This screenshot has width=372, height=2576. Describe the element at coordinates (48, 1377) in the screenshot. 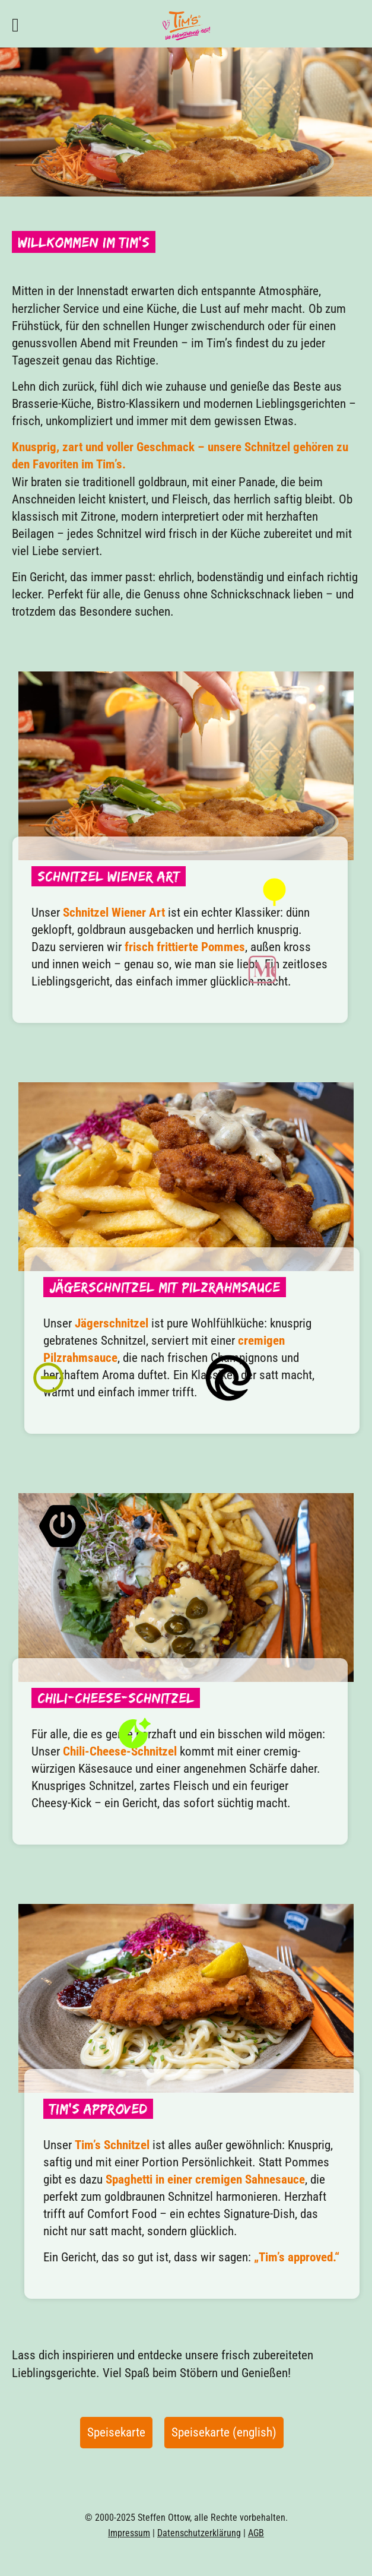

I see `remove item from list or selection` at that location.